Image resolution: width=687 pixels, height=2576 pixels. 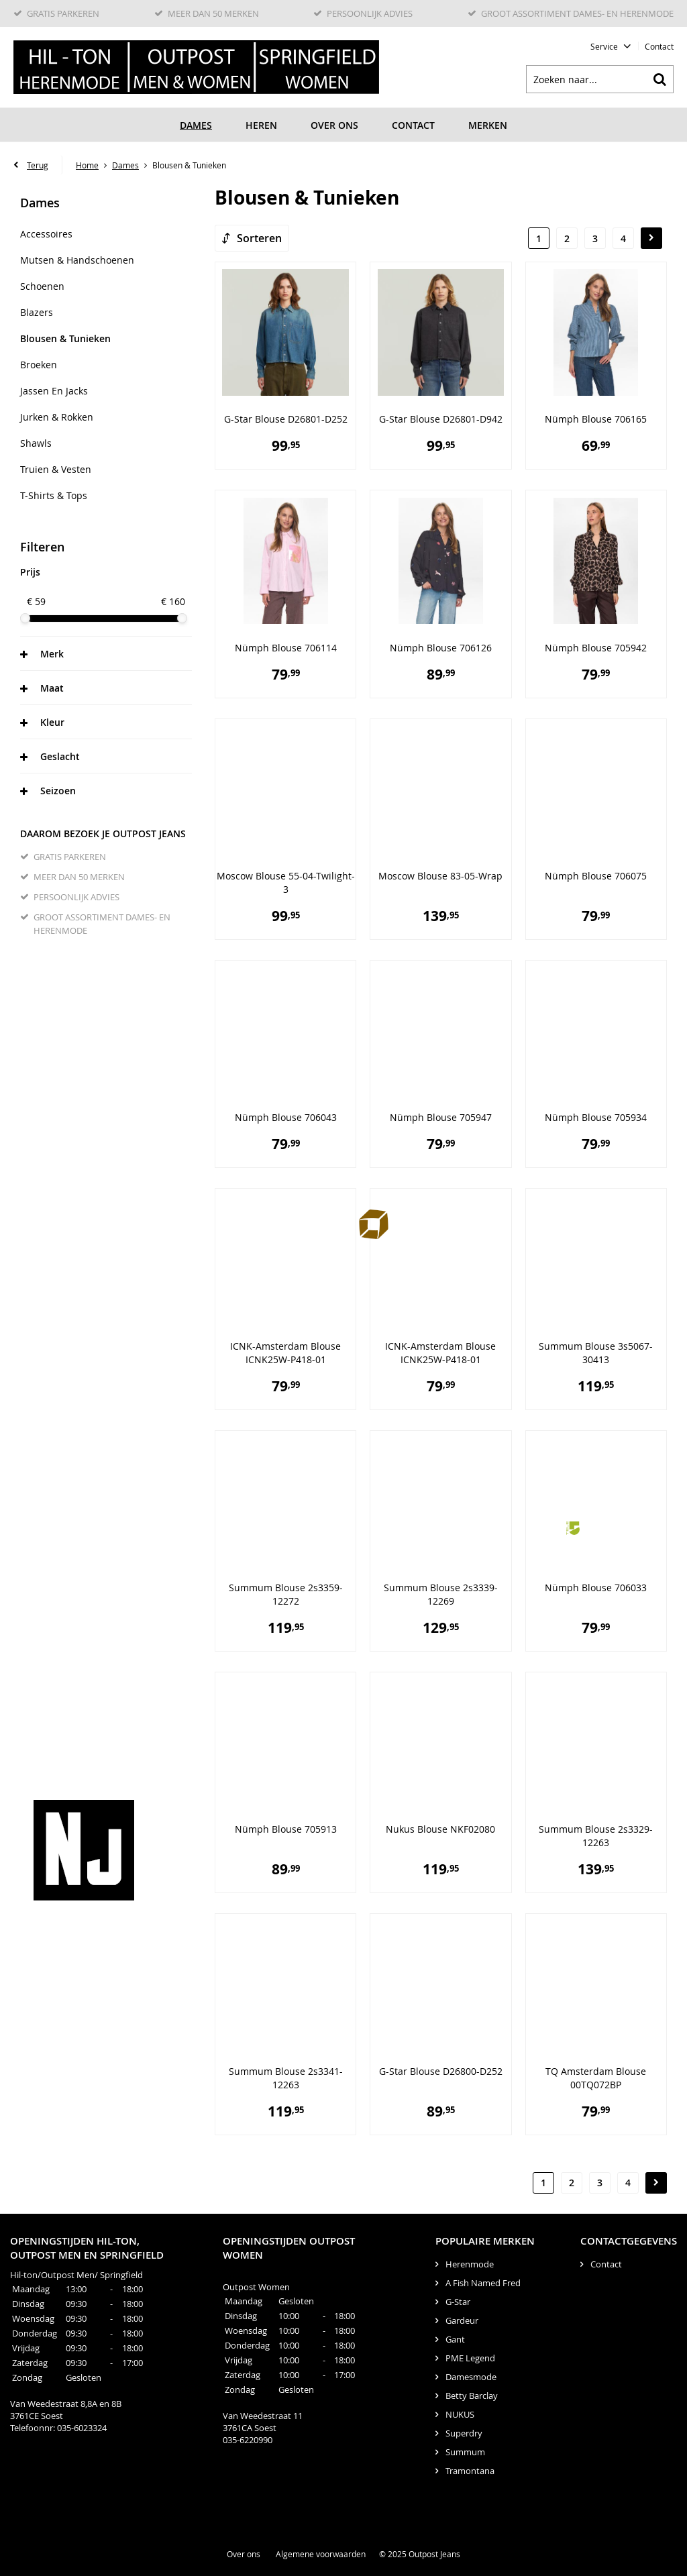 I want to click on visit the Tele 5 television network website, so click(x=573, y=1528).